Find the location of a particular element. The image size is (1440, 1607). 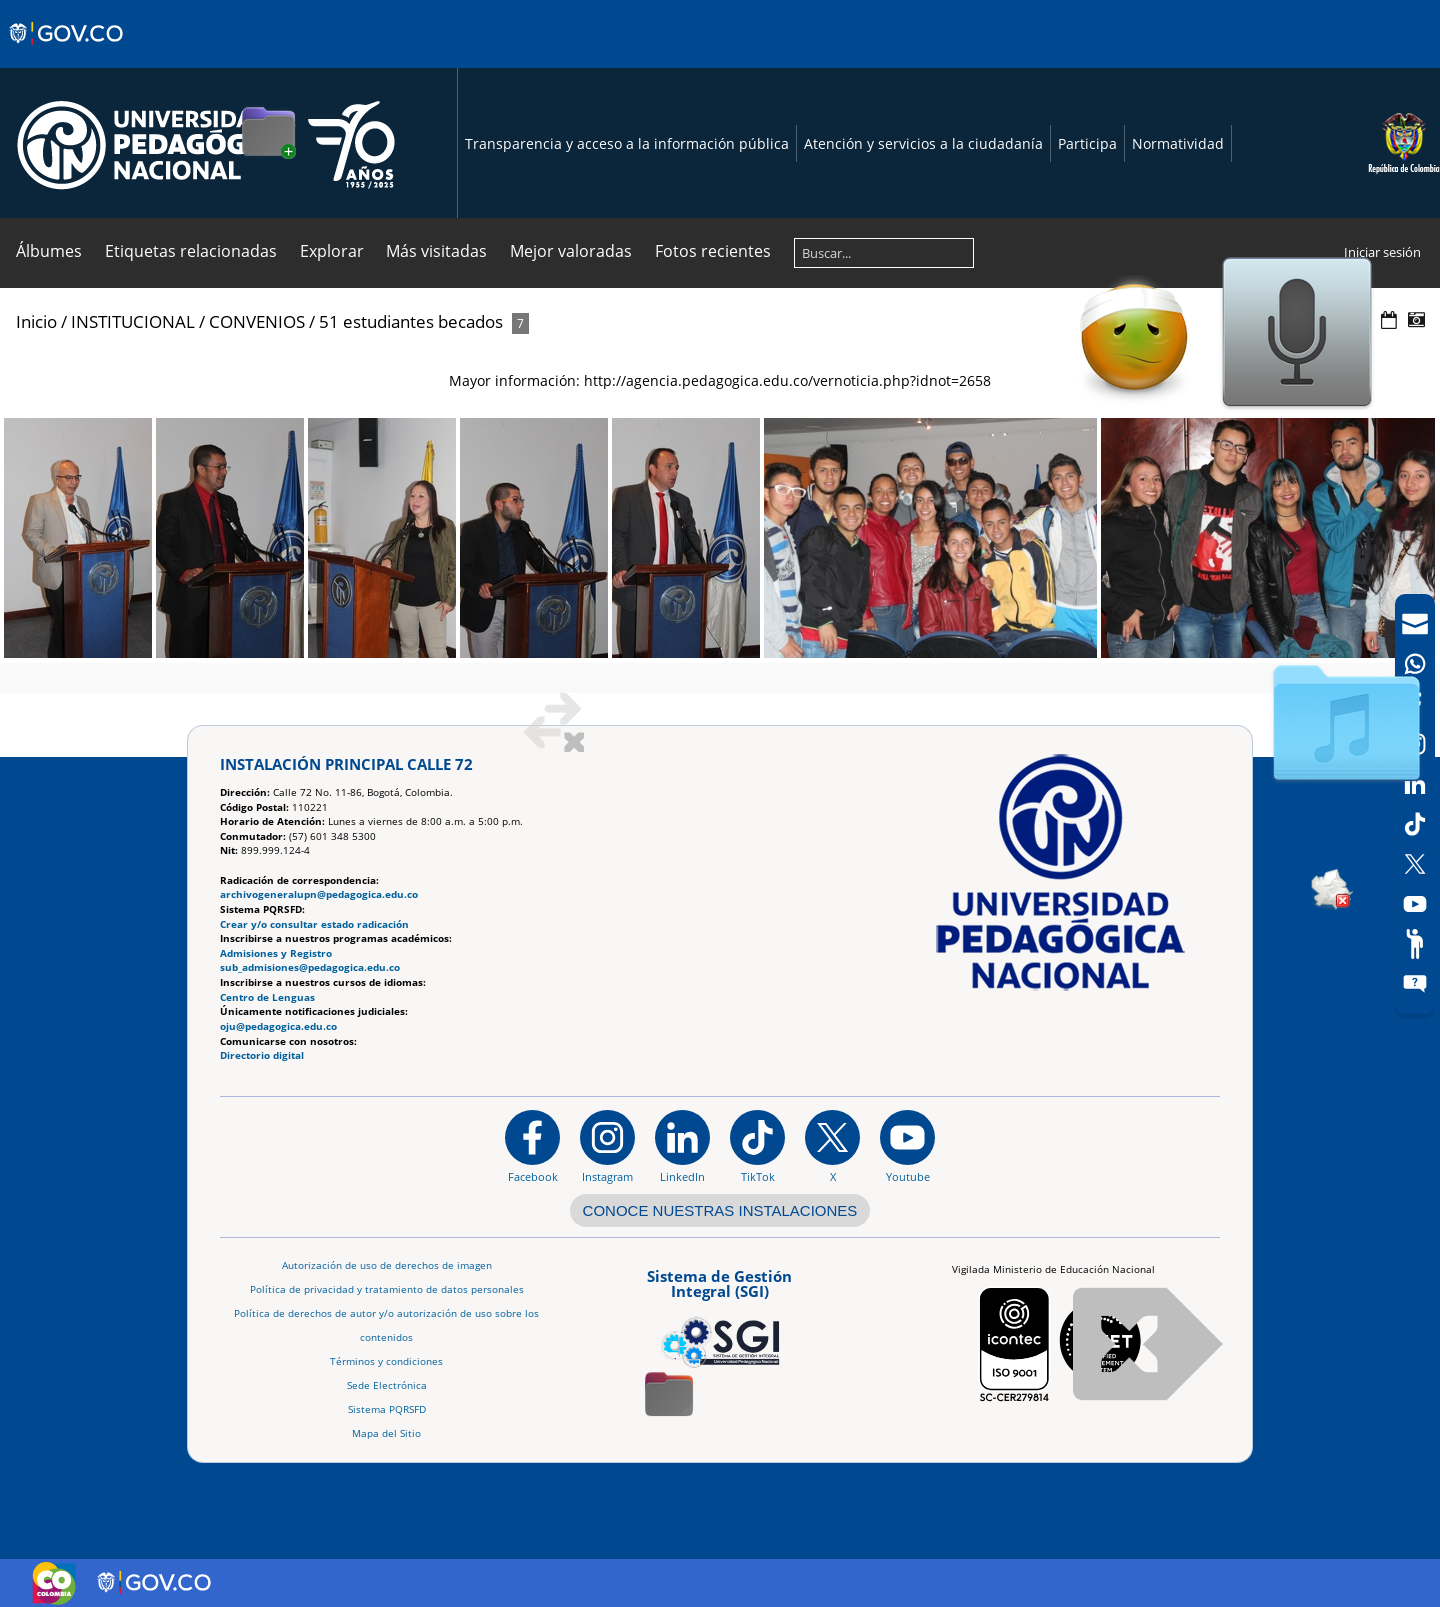

indicates no network connection available is located at coordinates (552, 720).